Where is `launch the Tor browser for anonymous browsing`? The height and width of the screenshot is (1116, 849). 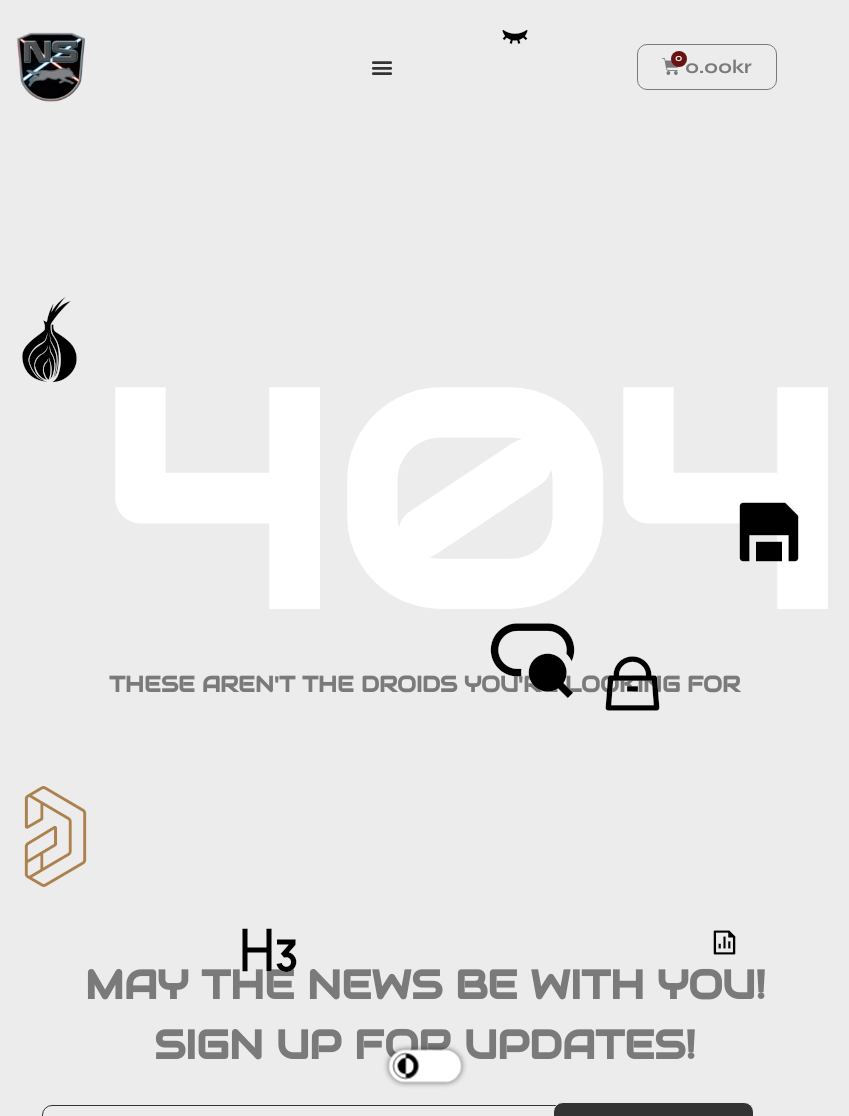
launch the Tor browser for anonymous browsing is located at coordinates (49, 339).